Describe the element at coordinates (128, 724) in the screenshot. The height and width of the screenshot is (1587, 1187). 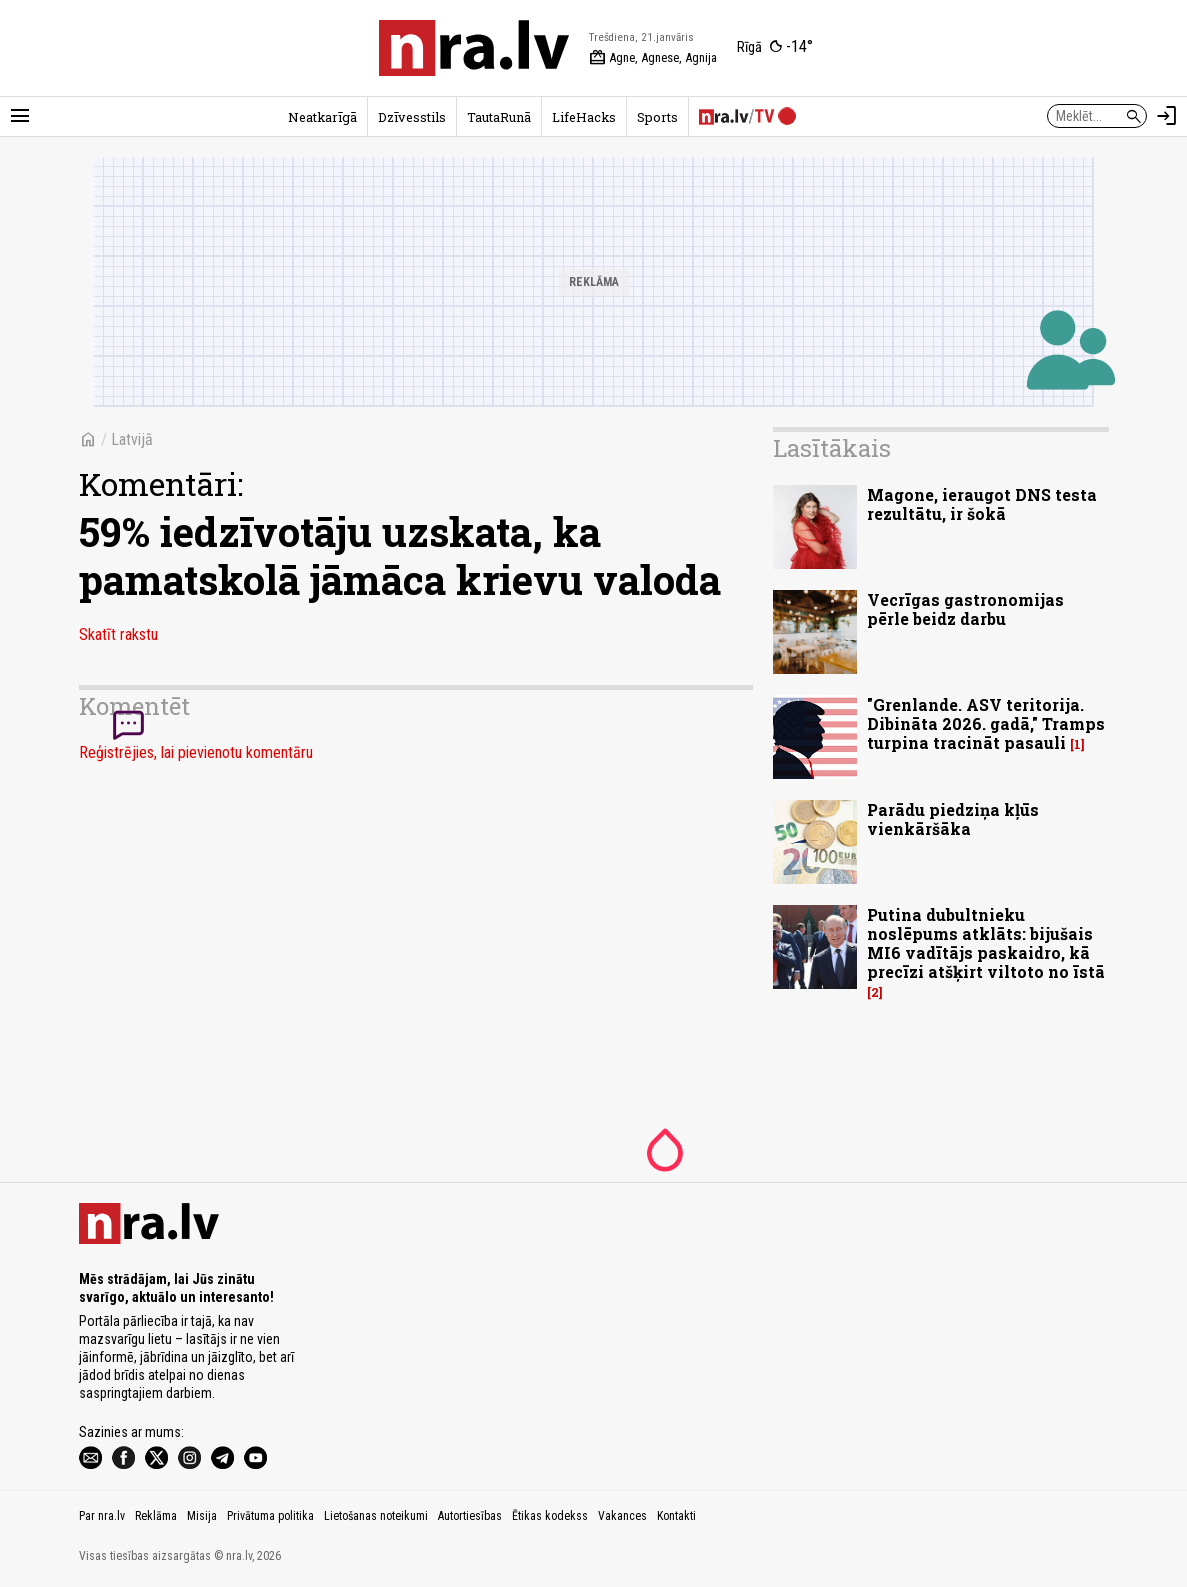
I see `open messaging or chat` at that location.